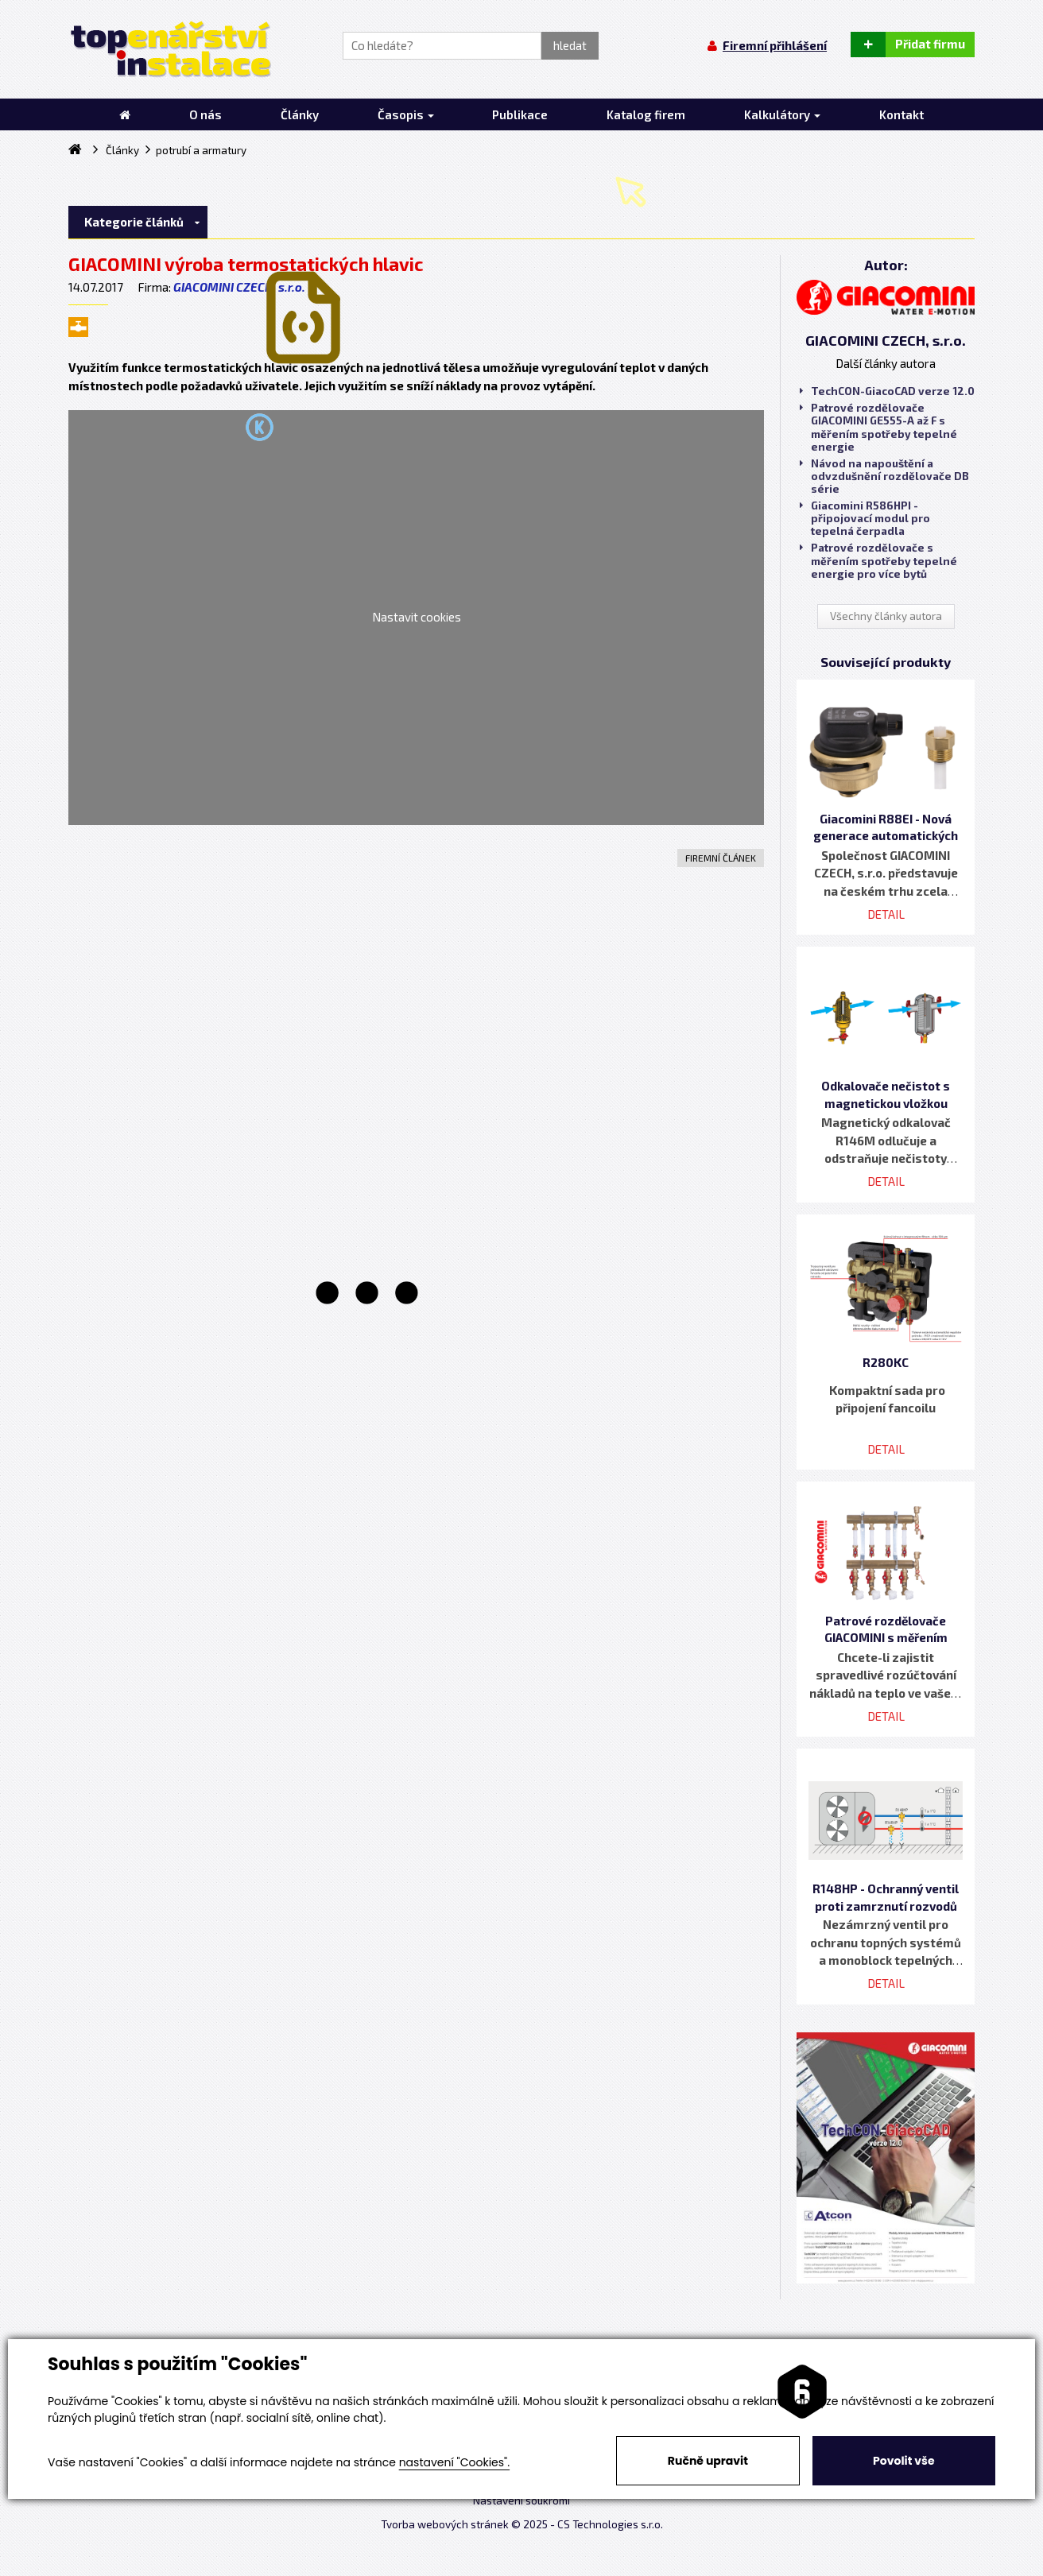  I want to click on open more options menu, so click(366, 1292).